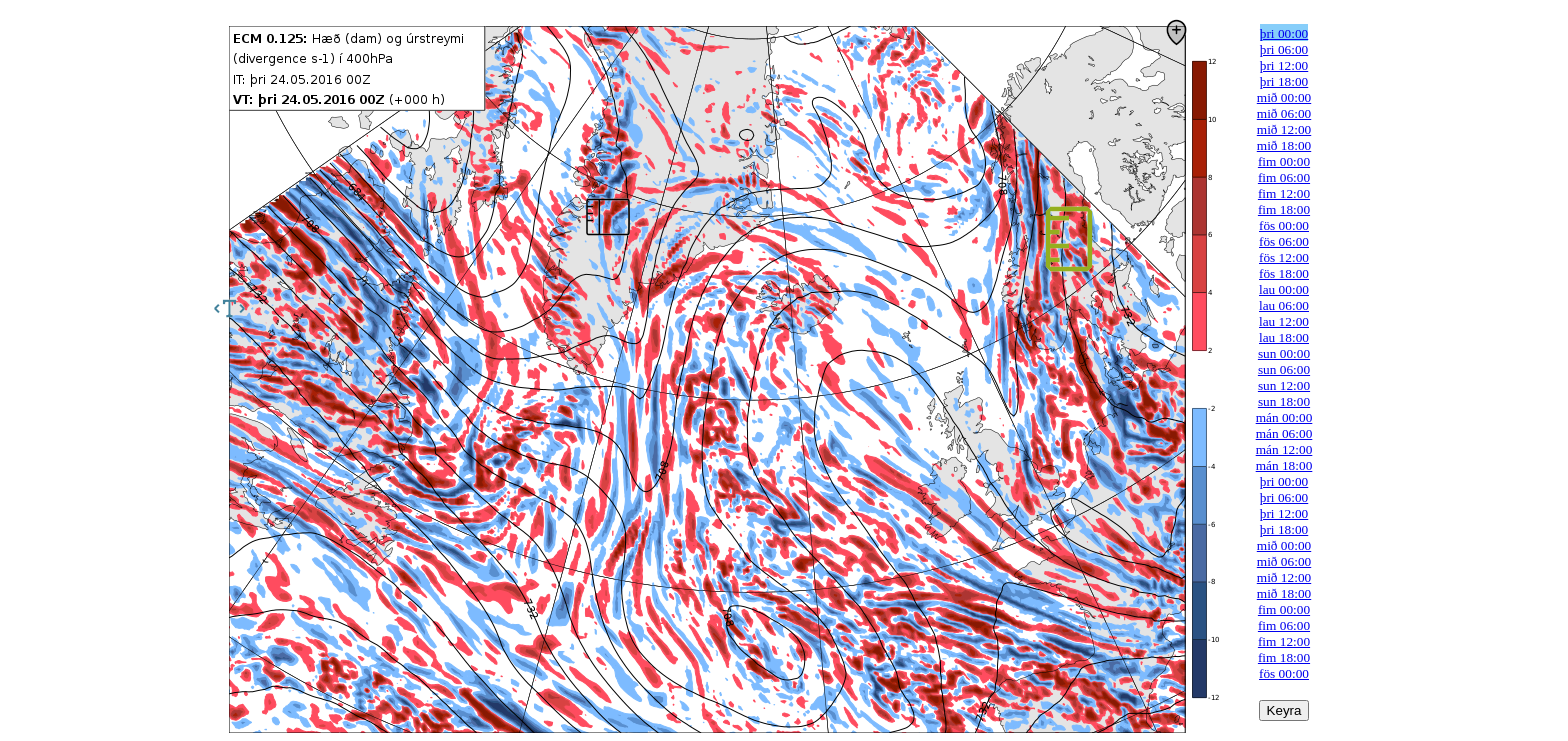 The width and height of the screenshot is (1568, 741). What do you see at coordinates (229, 308) in the screenshot?
I see `represents a function or method parameter` at bounding box center [229, 308].